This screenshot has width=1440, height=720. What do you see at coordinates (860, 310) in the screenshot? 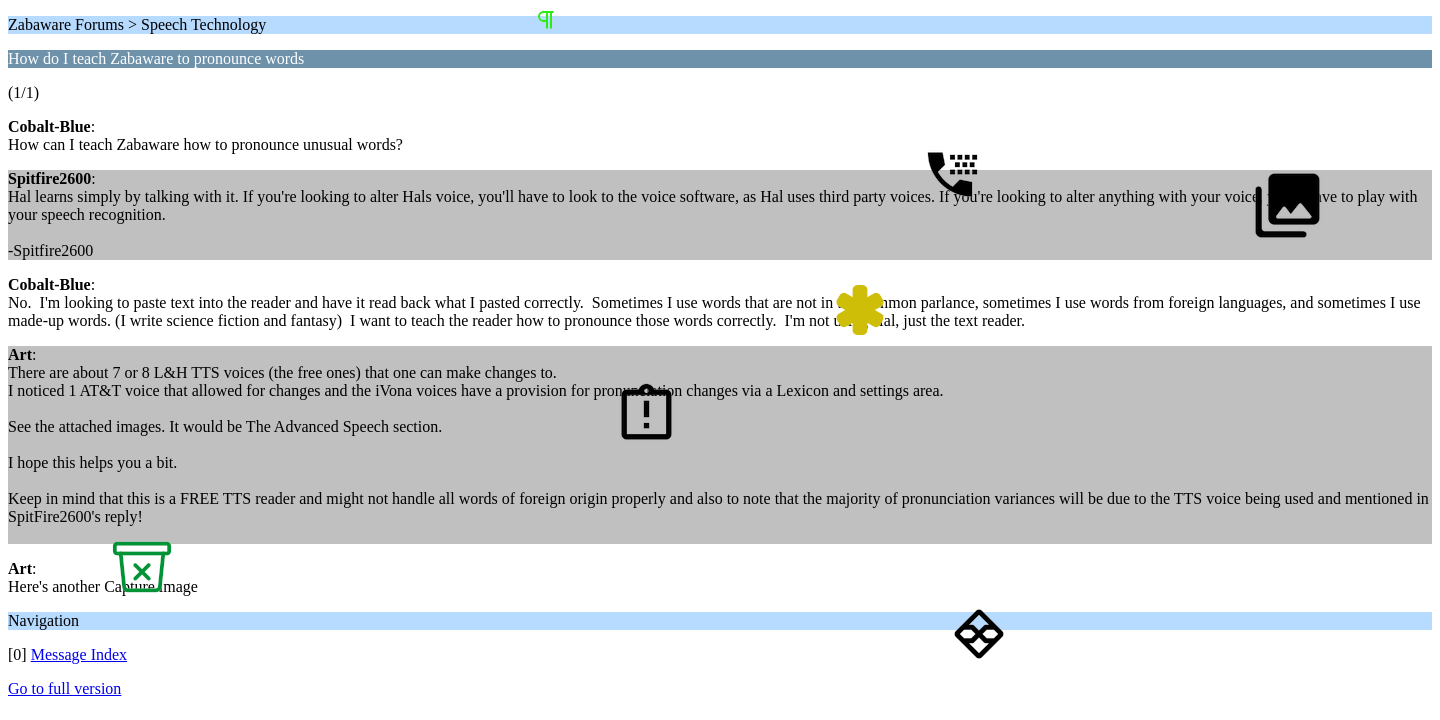
I see `access health or medical services` at bounding box center [860, 310].